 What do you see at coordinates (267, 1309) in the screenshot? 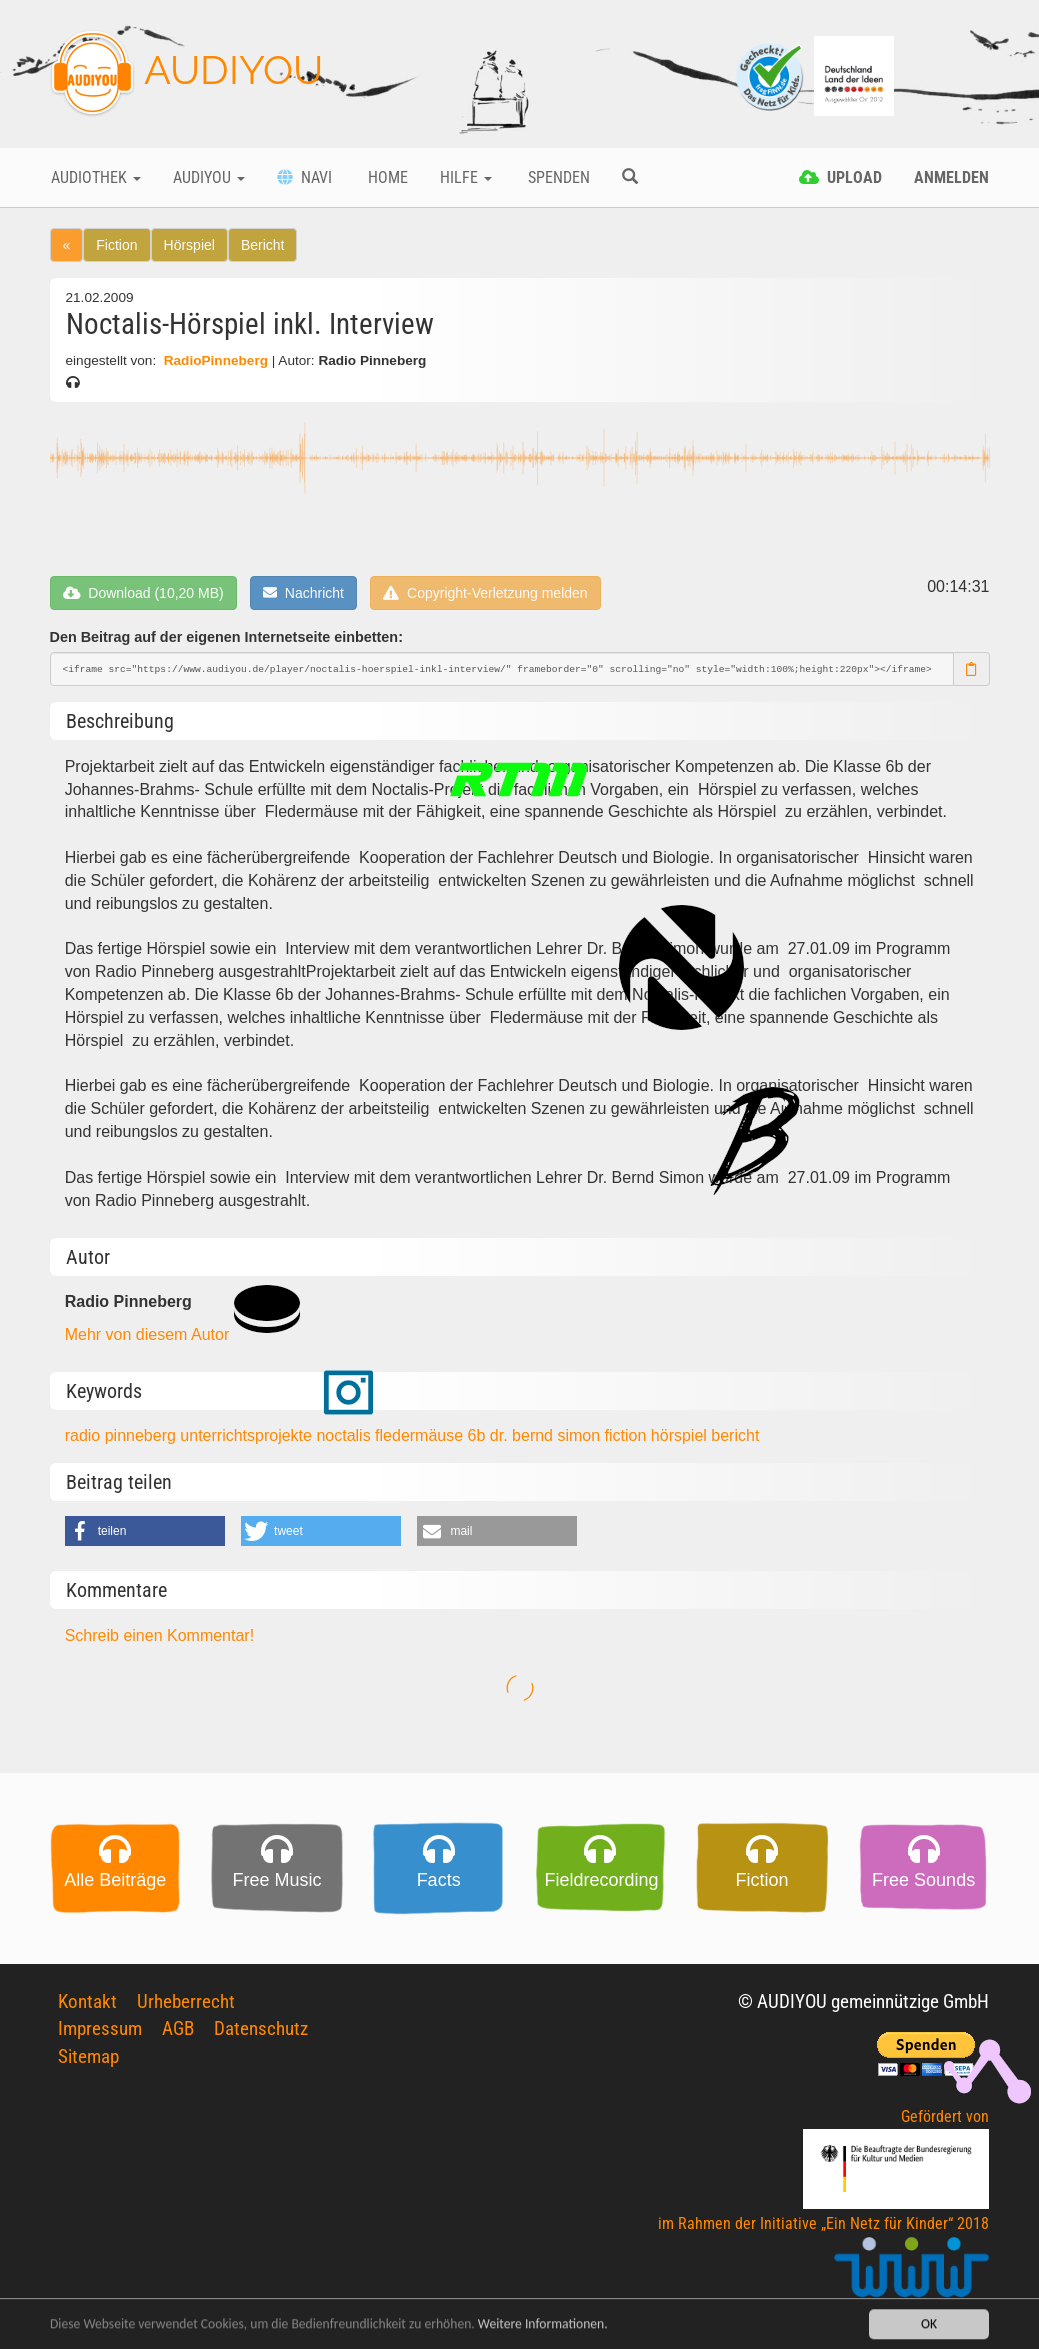
I see `view your coin balance or currency` at bounding box center [267, 1309].